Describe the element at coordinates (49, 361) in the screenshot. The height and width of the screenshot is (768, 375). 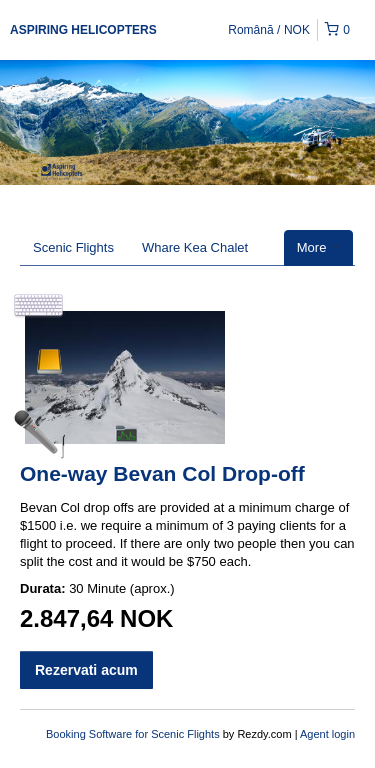
I see `access external USB hard drive` at that location.